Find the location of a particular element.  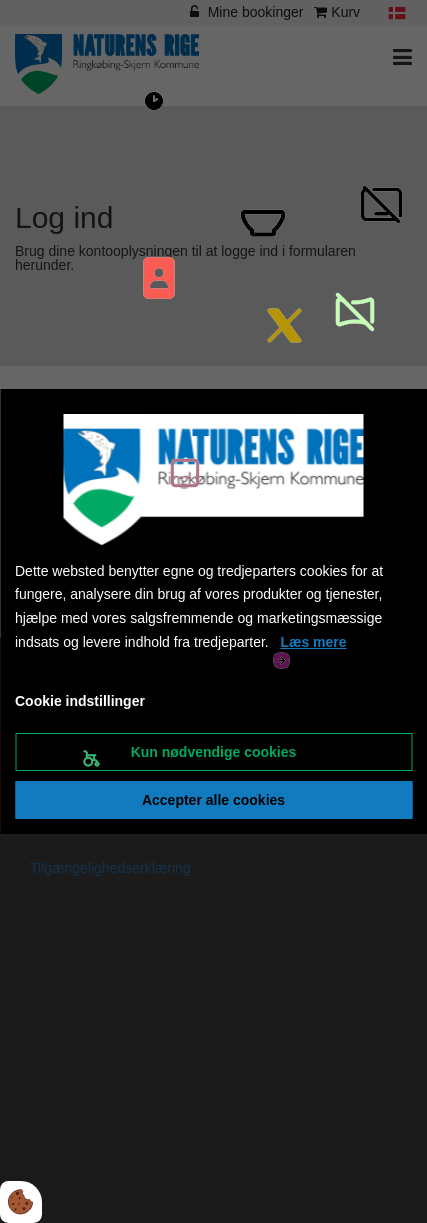

indicates wheelchair accessibility available is located at coordinates (91, 758).